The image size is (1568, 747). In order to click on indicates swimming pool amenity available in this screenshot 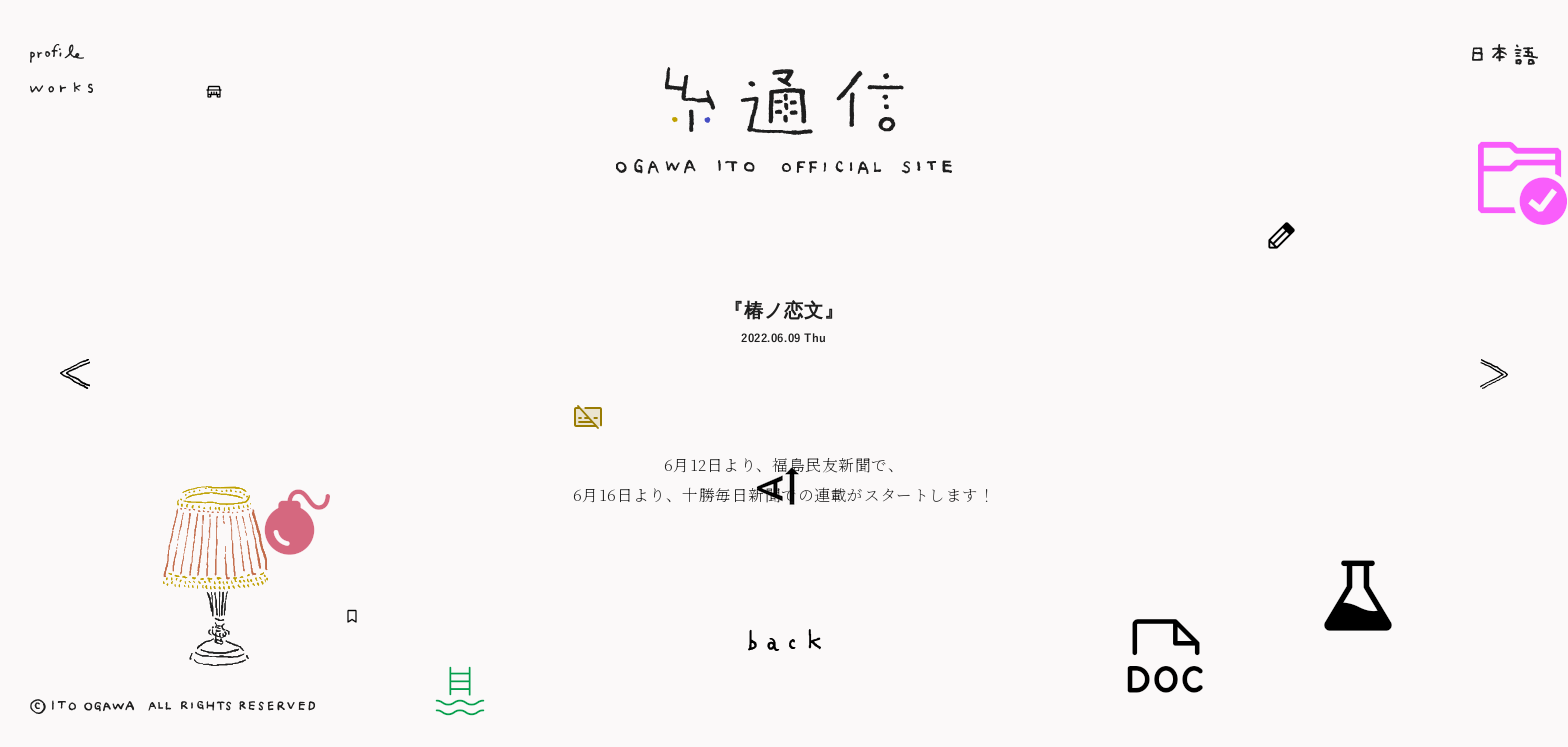, I will do `click(460, 691)`.